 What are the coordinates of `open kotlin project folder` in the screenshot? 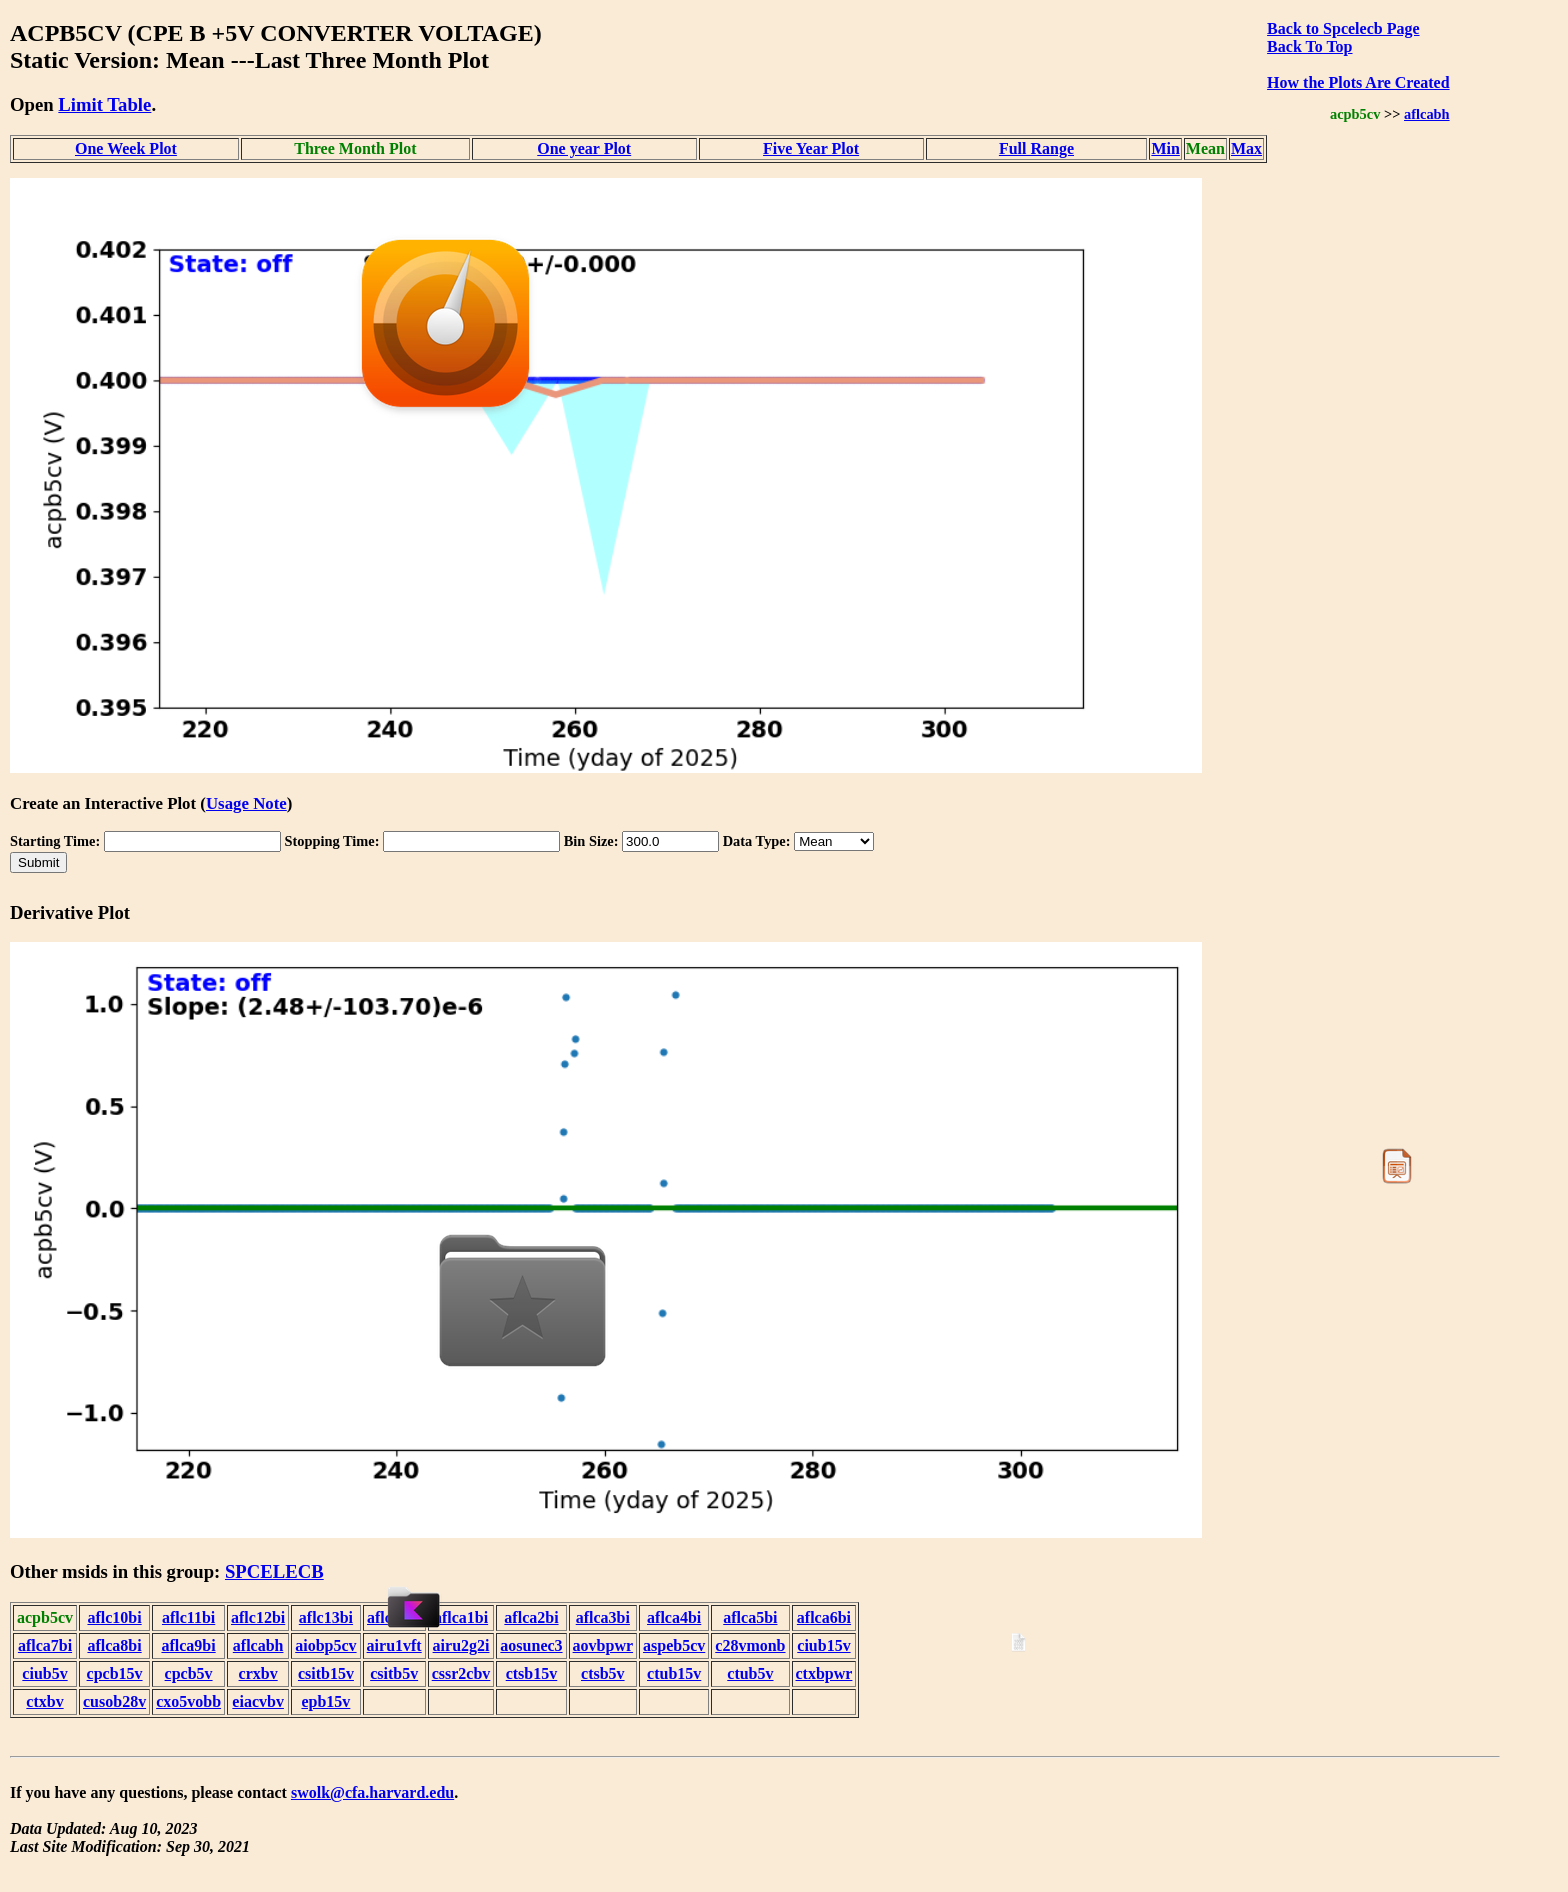 It's located at (413, 1608).